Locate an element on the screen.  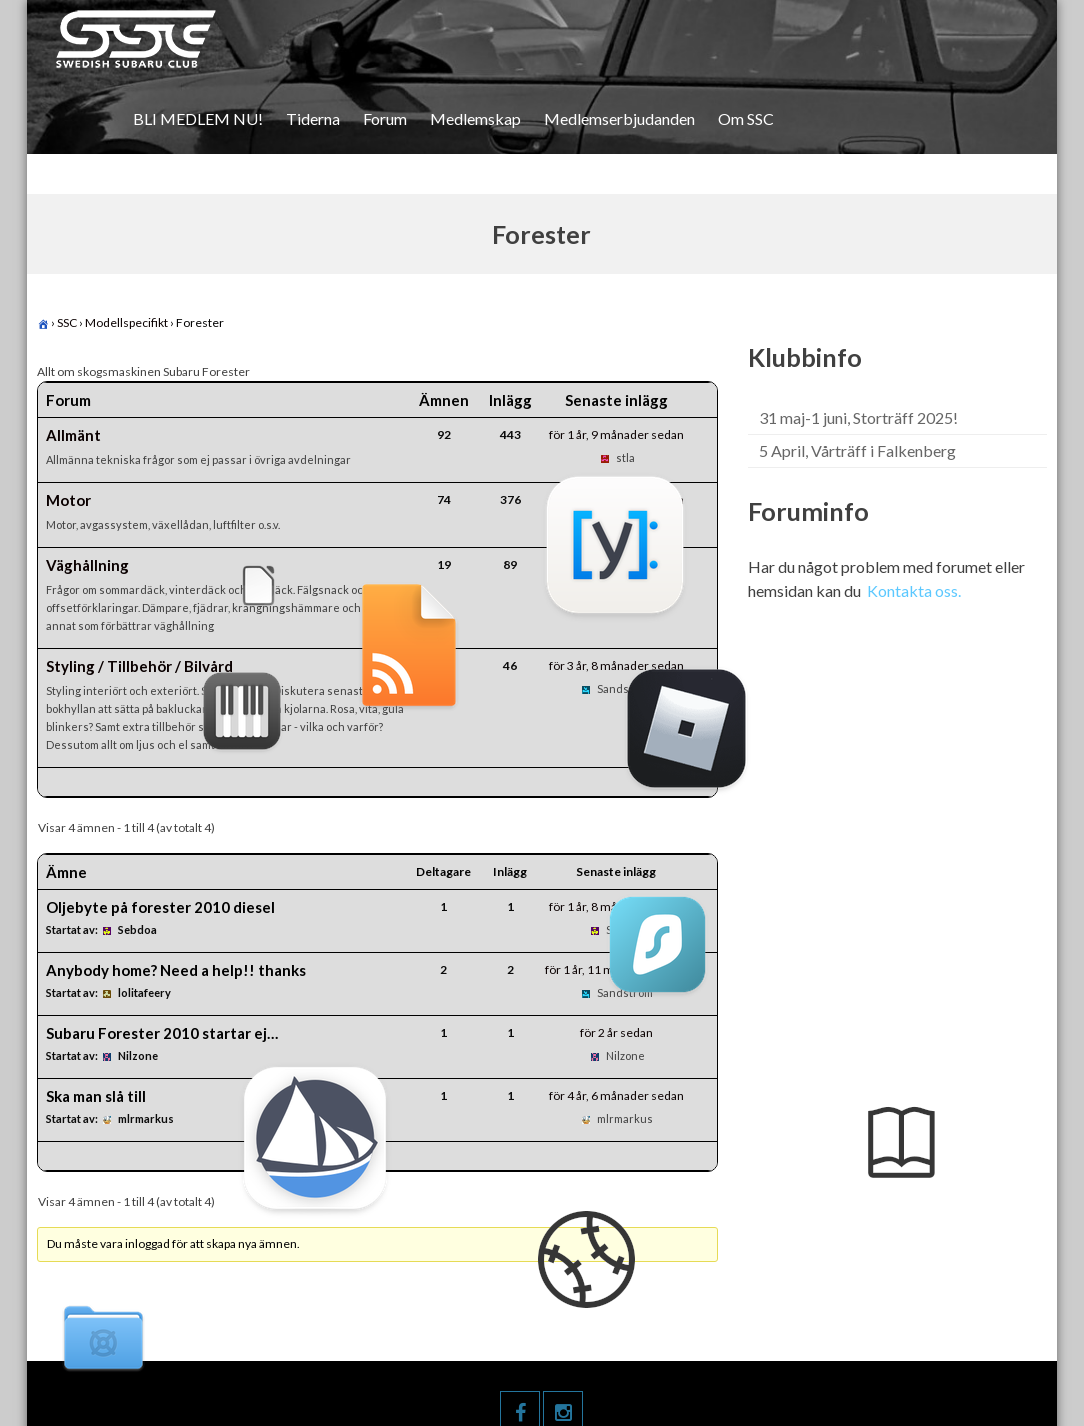
open the dictionary app is located at coordinates (904, 1142).